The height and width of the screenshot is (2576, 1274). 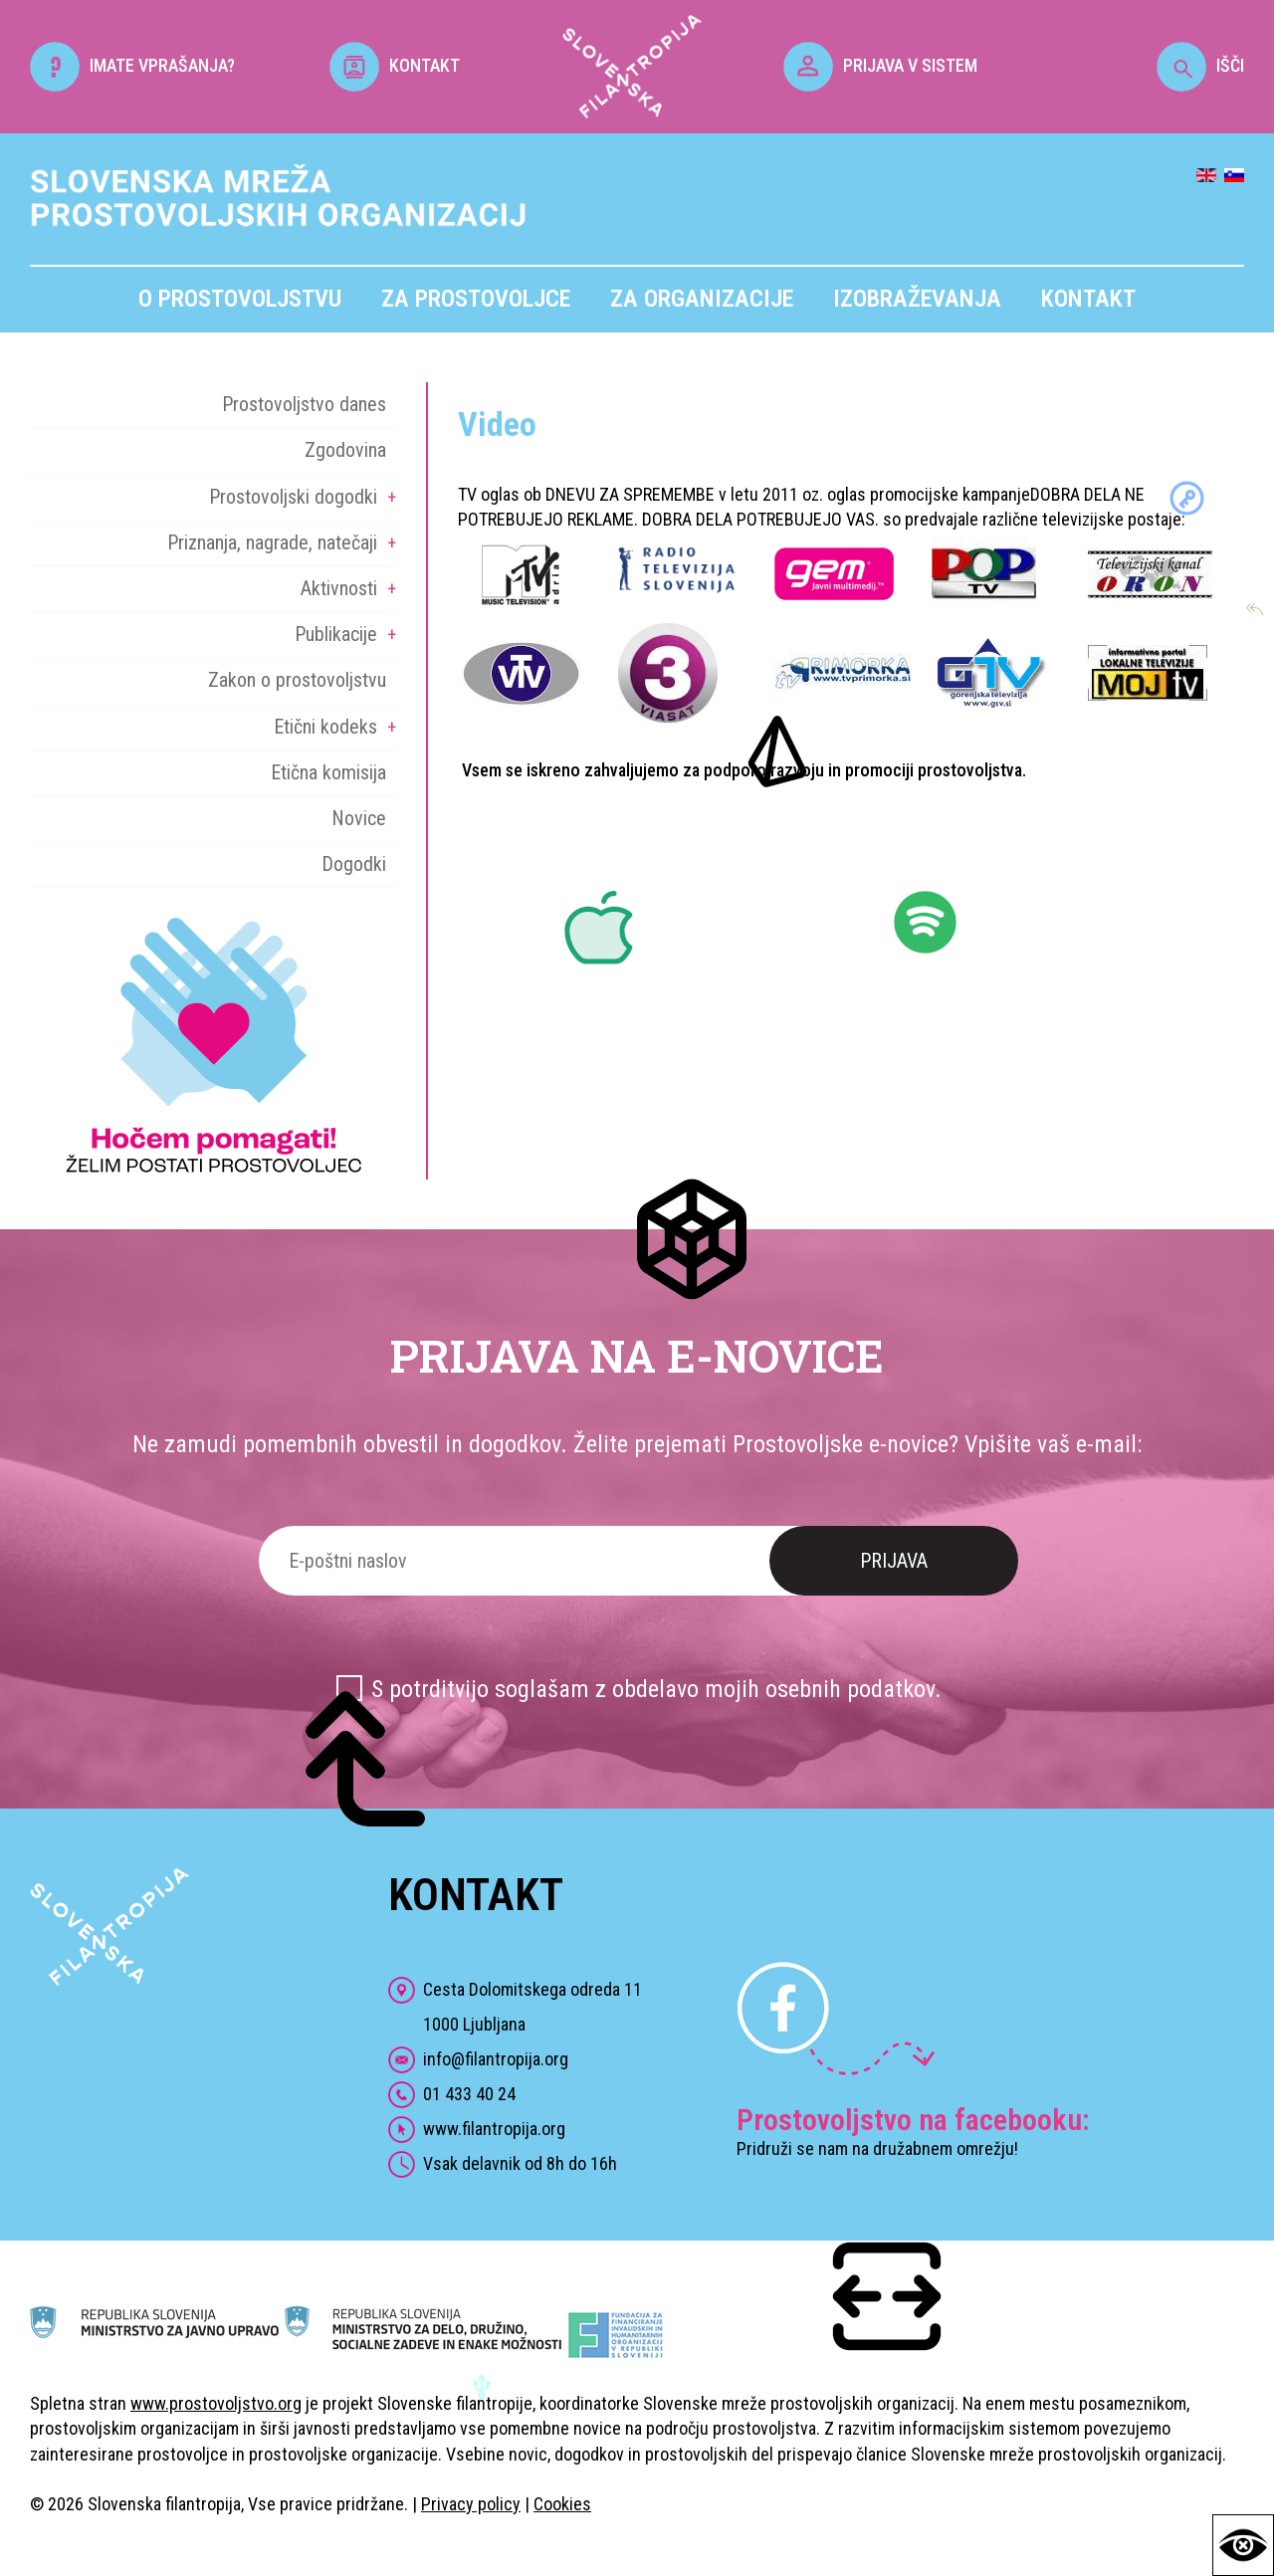 I want to click on prisma database ORM logo, so click(x=777, y=751).